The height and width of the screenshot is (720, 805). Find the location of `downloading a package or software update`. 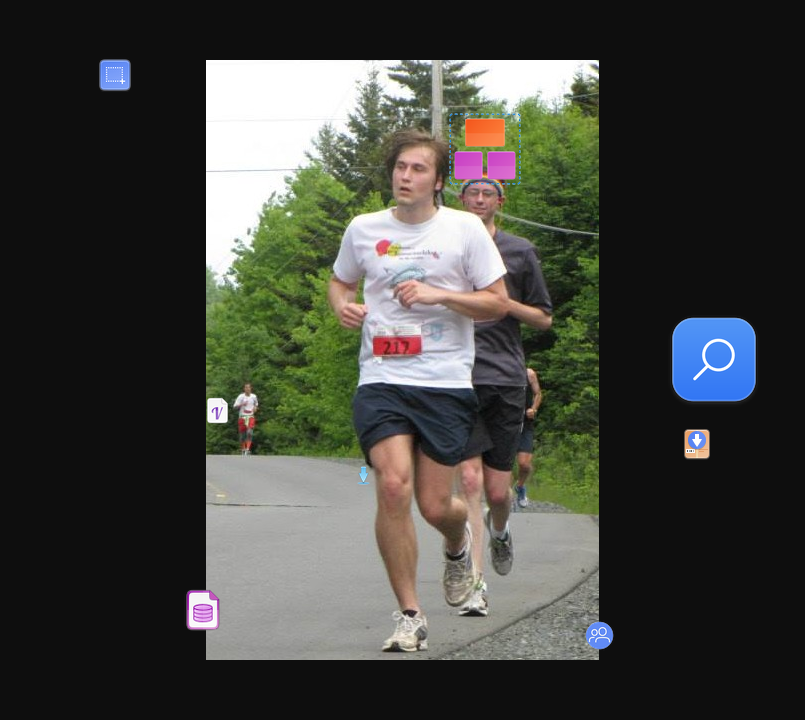

downloading a package or software update is located at coordinates (697, 444).